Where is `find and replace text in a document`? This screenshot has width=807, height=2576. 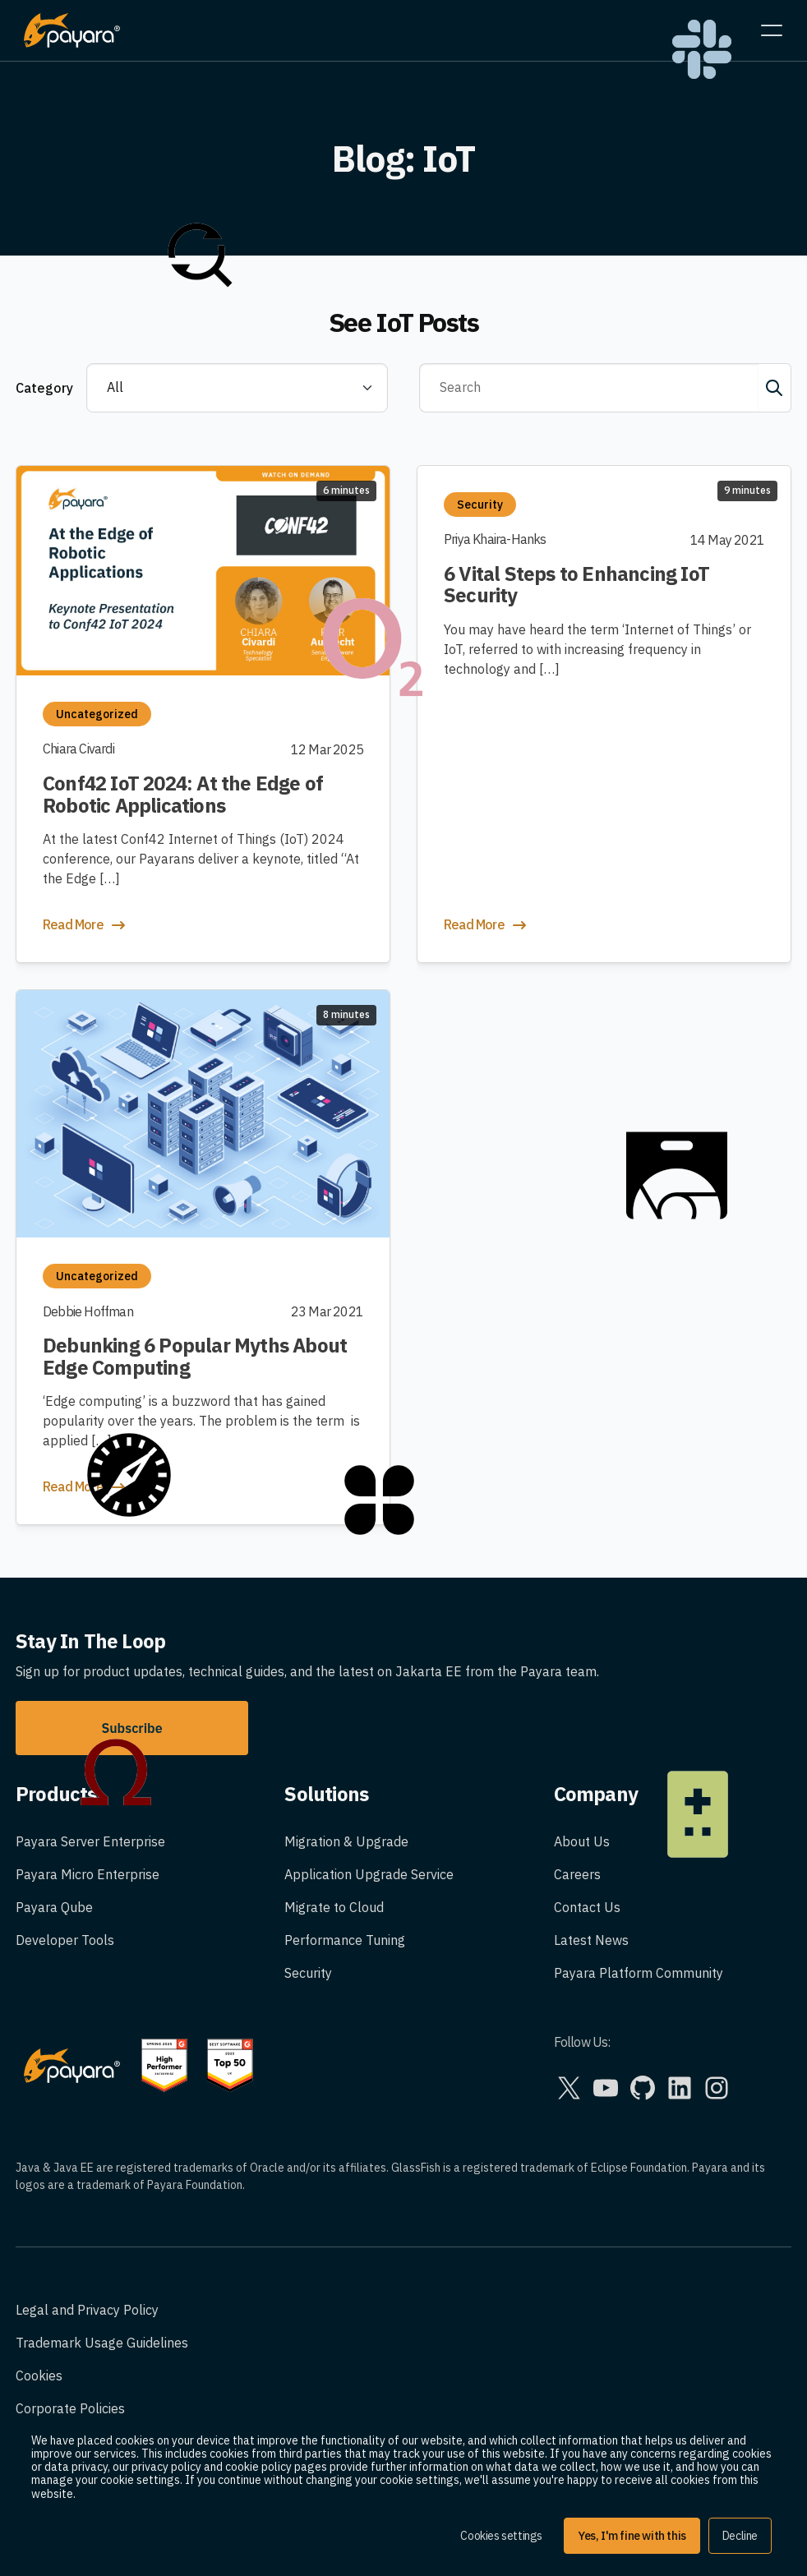 find and replace text in a document is located at coordinates (200, 255).